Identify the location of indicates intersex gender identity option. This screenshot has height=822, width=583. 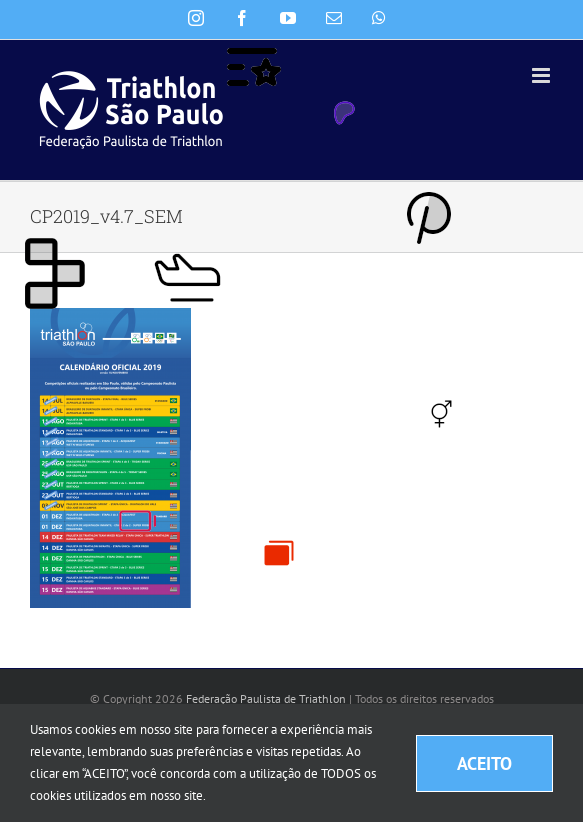
(440, 413).